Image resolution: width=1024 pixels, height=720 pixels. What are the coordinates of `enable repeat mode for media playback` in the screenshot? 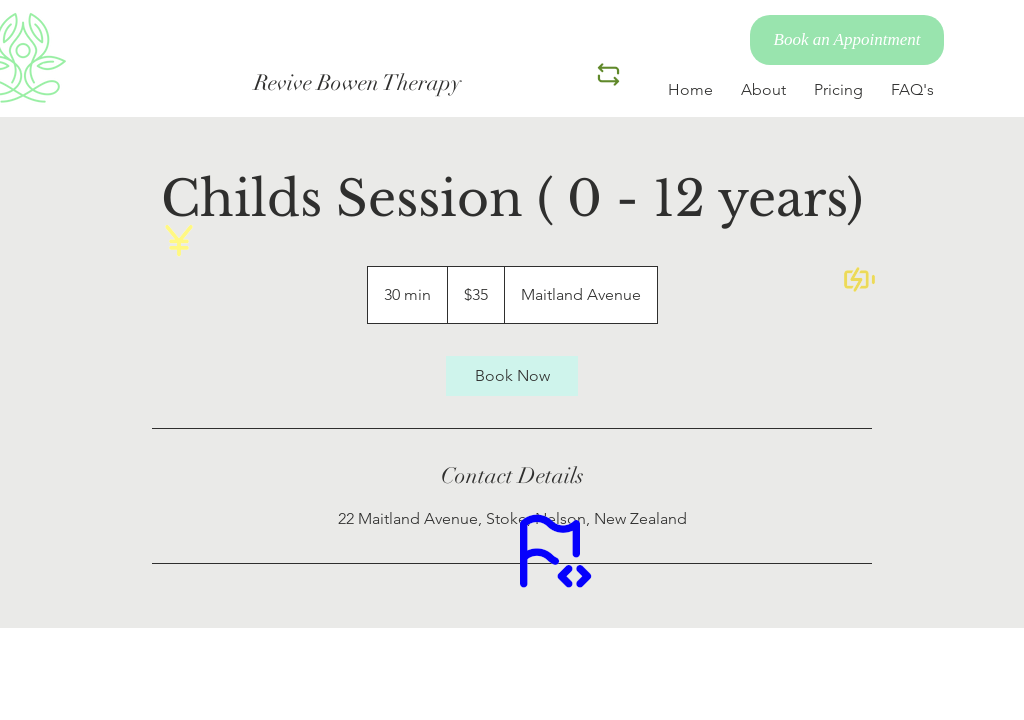 It's located at (608, 74).